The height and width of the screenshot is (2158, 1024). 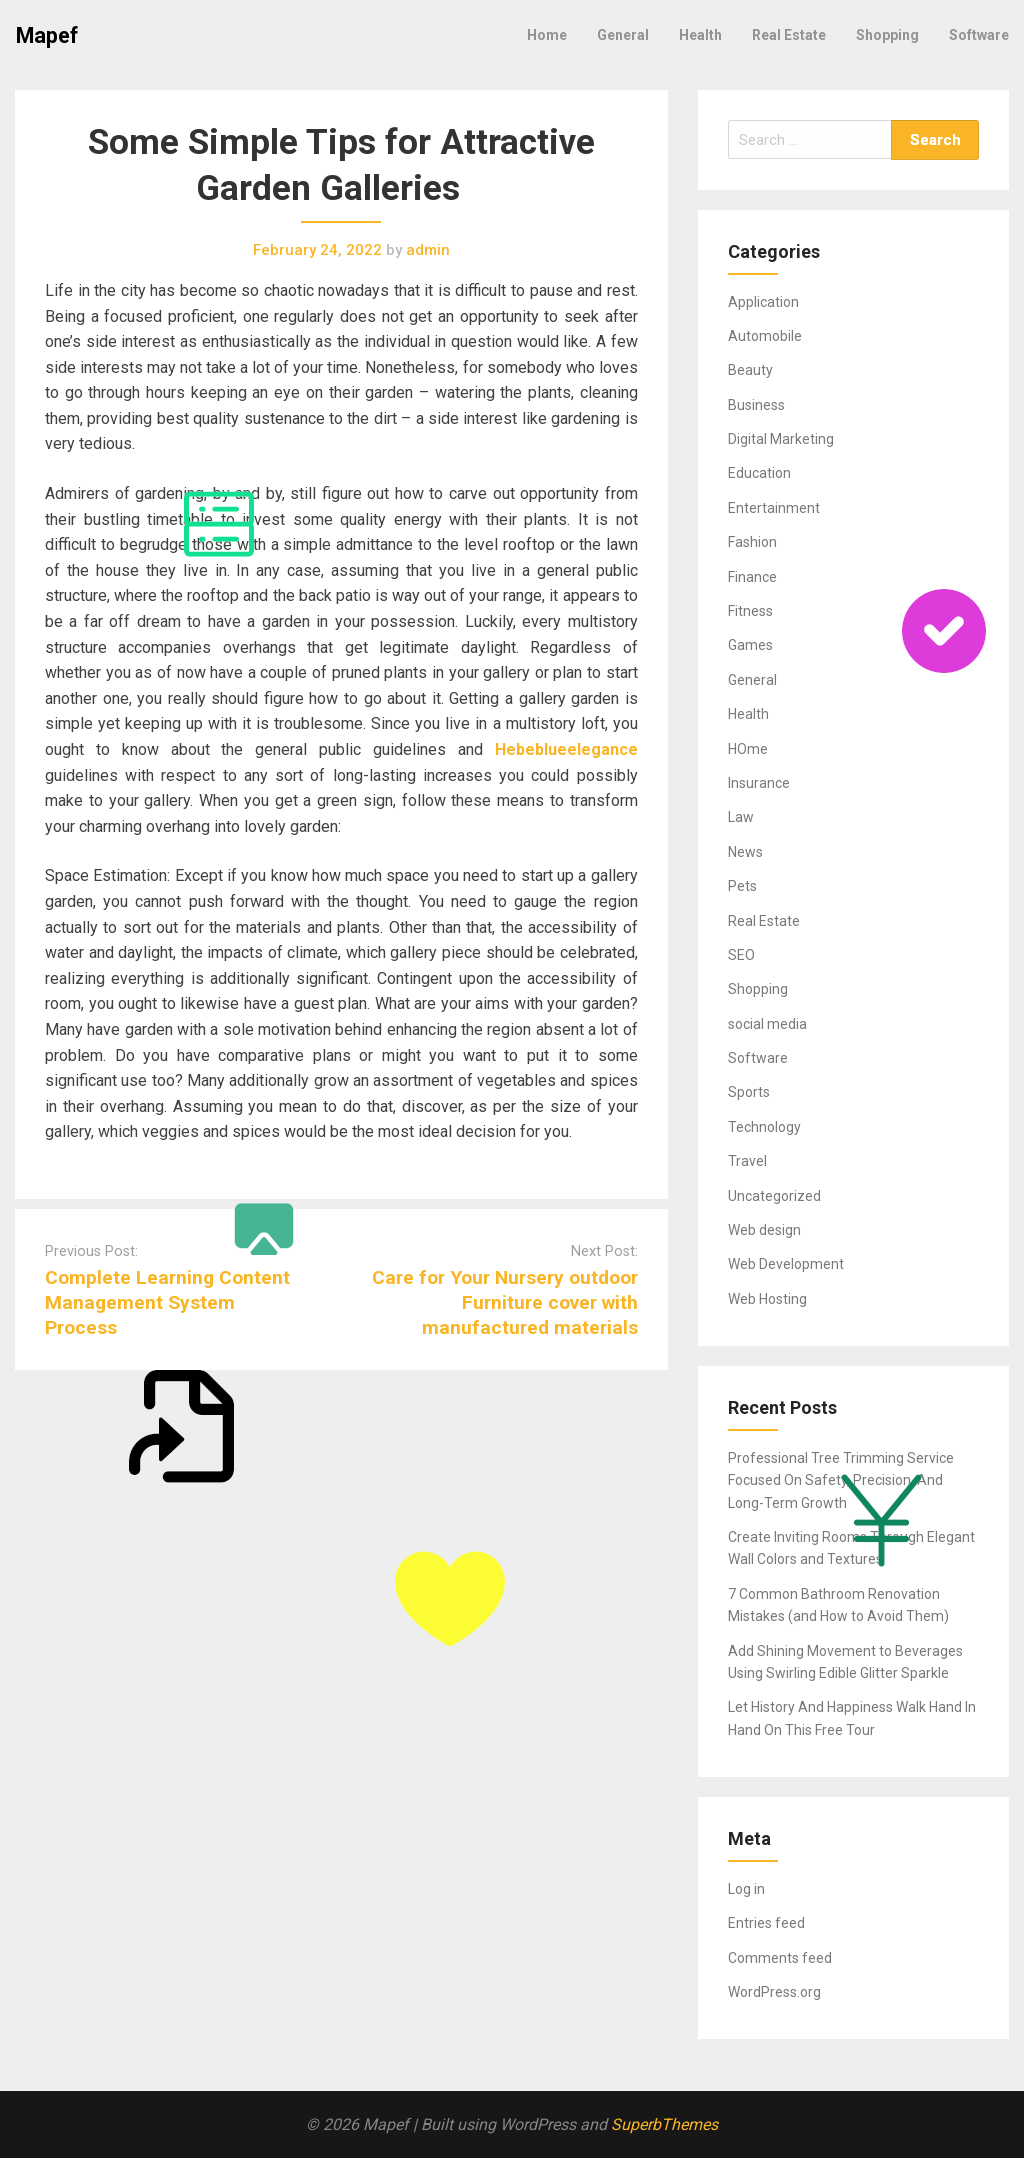 I want to click on view prices in japanese yen, so click(x=881, y=1518).